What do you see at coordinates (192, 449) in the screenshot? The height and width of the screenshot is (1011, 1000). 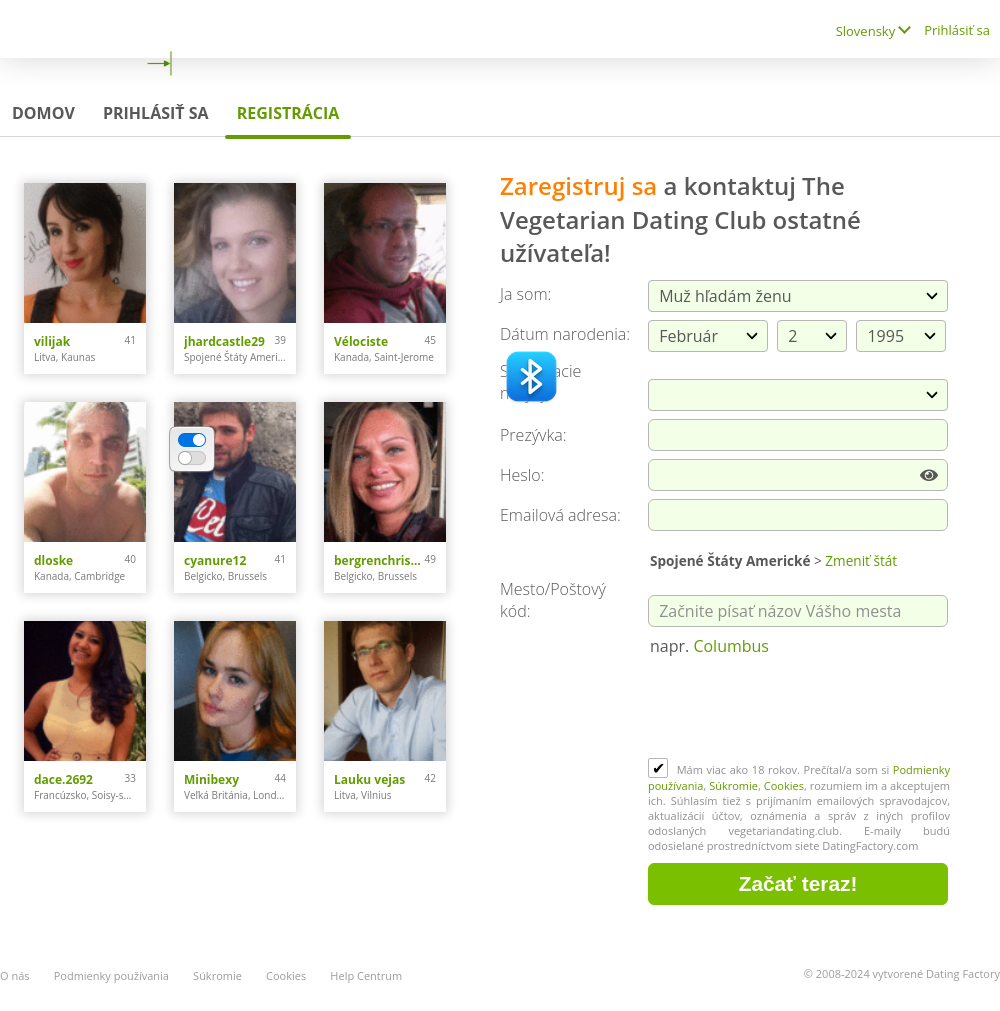 I see `open desktop preferences or settings` at bounding box center [192, 449].